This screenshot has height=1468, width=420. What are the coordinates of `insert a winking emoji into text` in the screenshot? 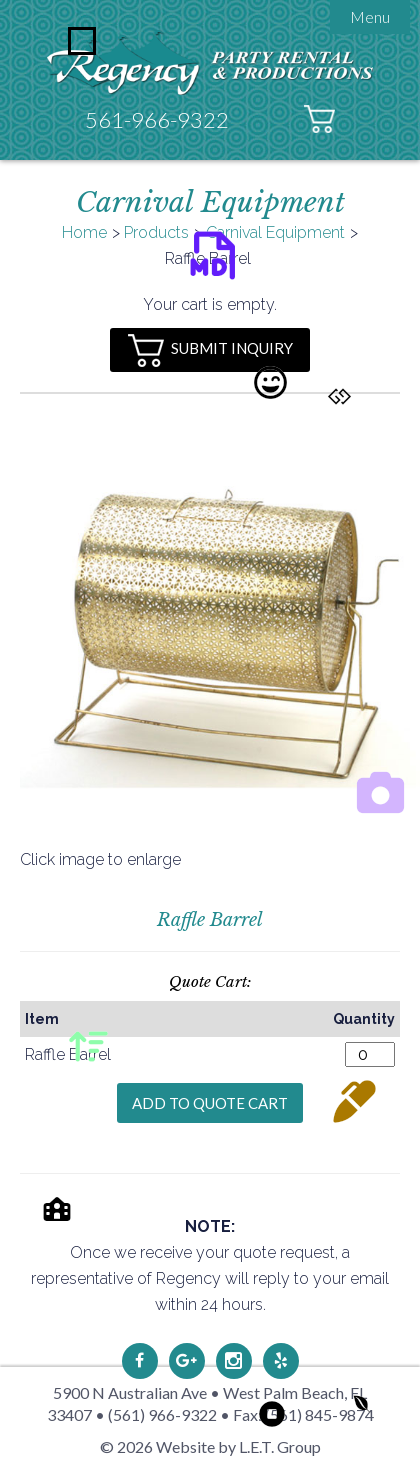 It's located at (270, 382).